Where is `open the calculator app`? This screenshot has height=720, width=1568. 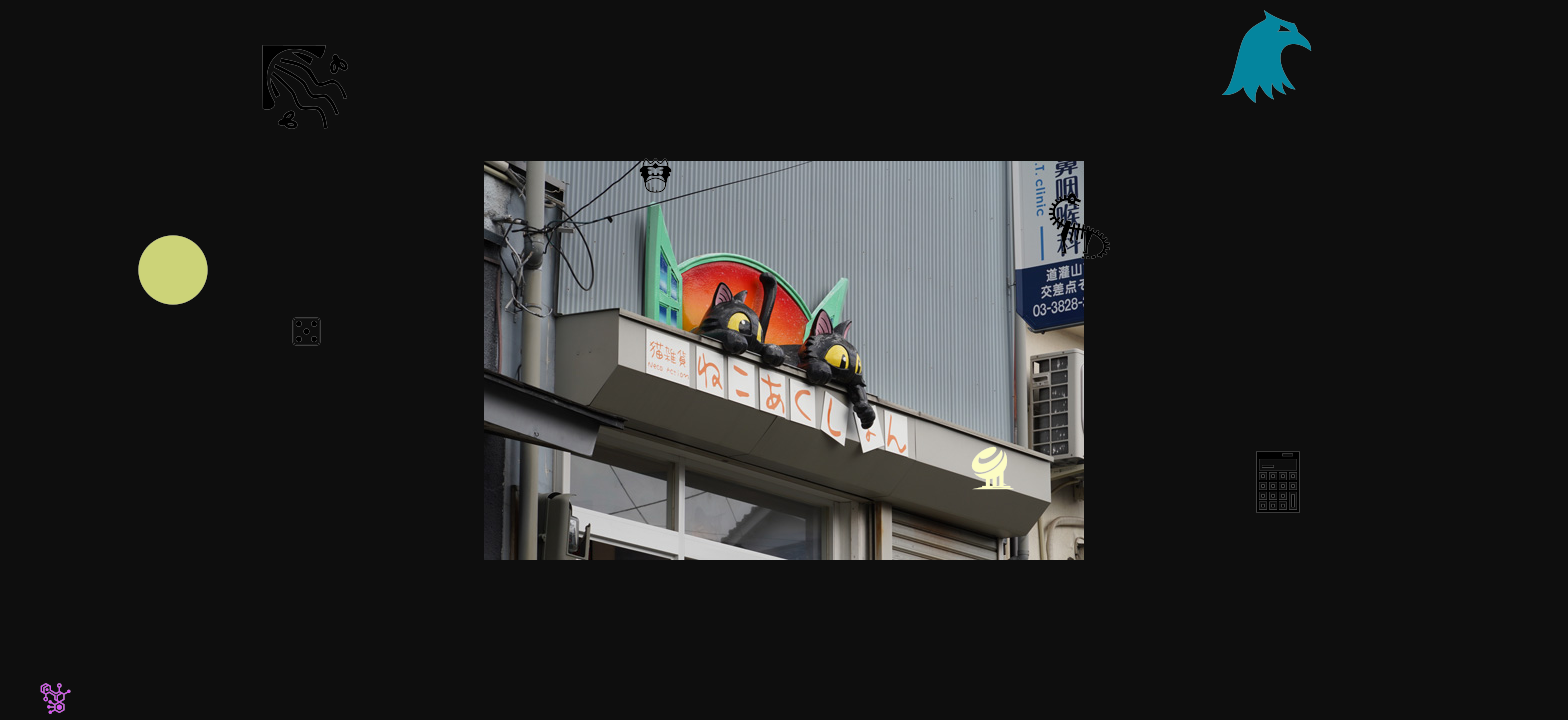 open the calculator app is located at coordinates (1278, 482).